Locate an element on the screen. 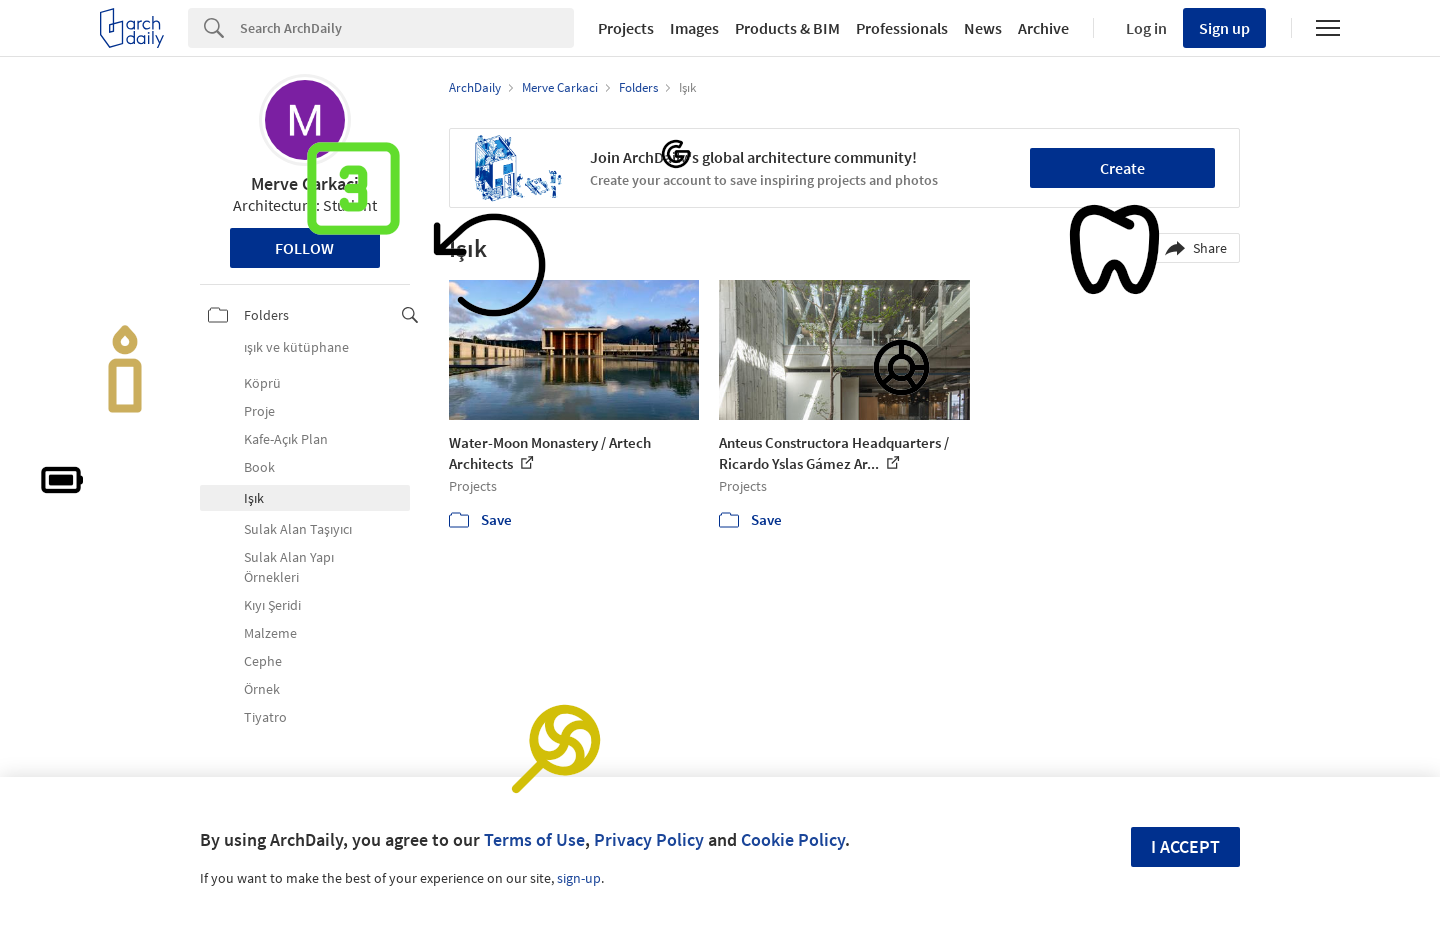  sign in with Google is located at coordinates (676, 154).